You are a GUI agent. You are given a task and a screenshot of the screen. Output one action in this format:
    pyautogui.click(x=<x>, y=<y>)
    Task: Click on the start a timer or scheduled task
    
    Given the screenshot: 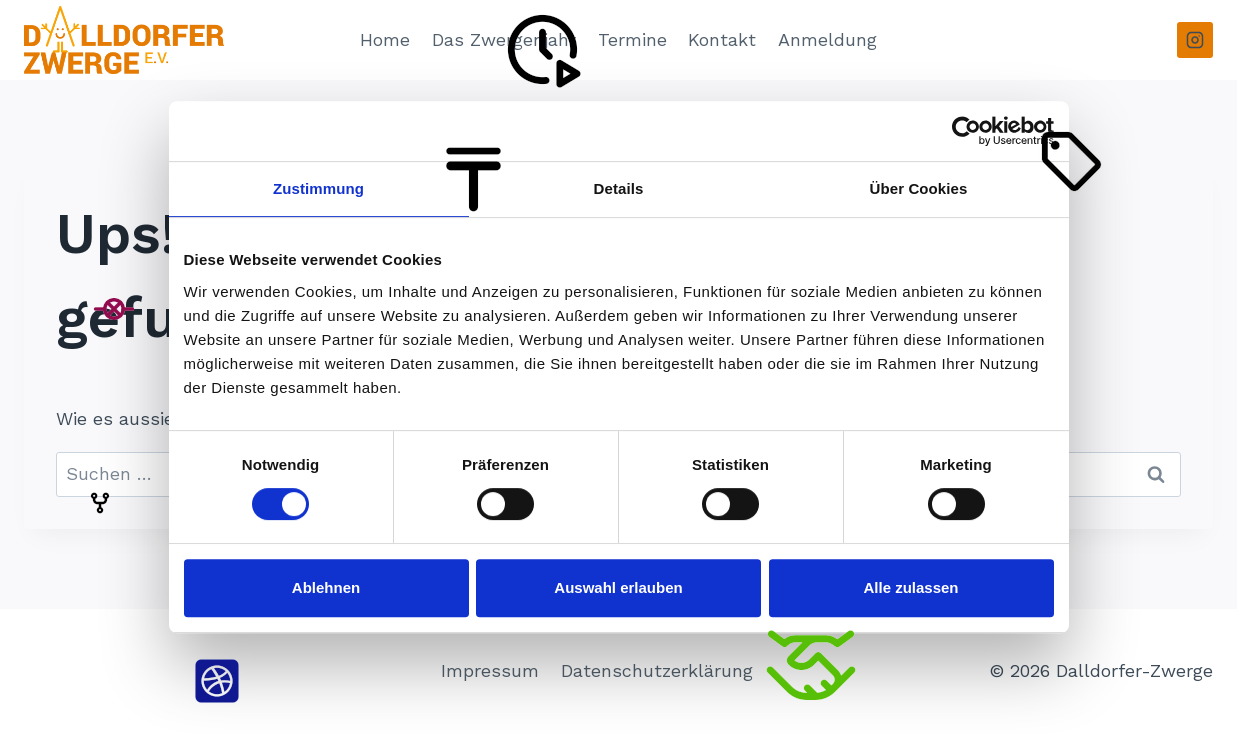 What is the action you would take?
    pyautogui.click(x=542, y=49)
    